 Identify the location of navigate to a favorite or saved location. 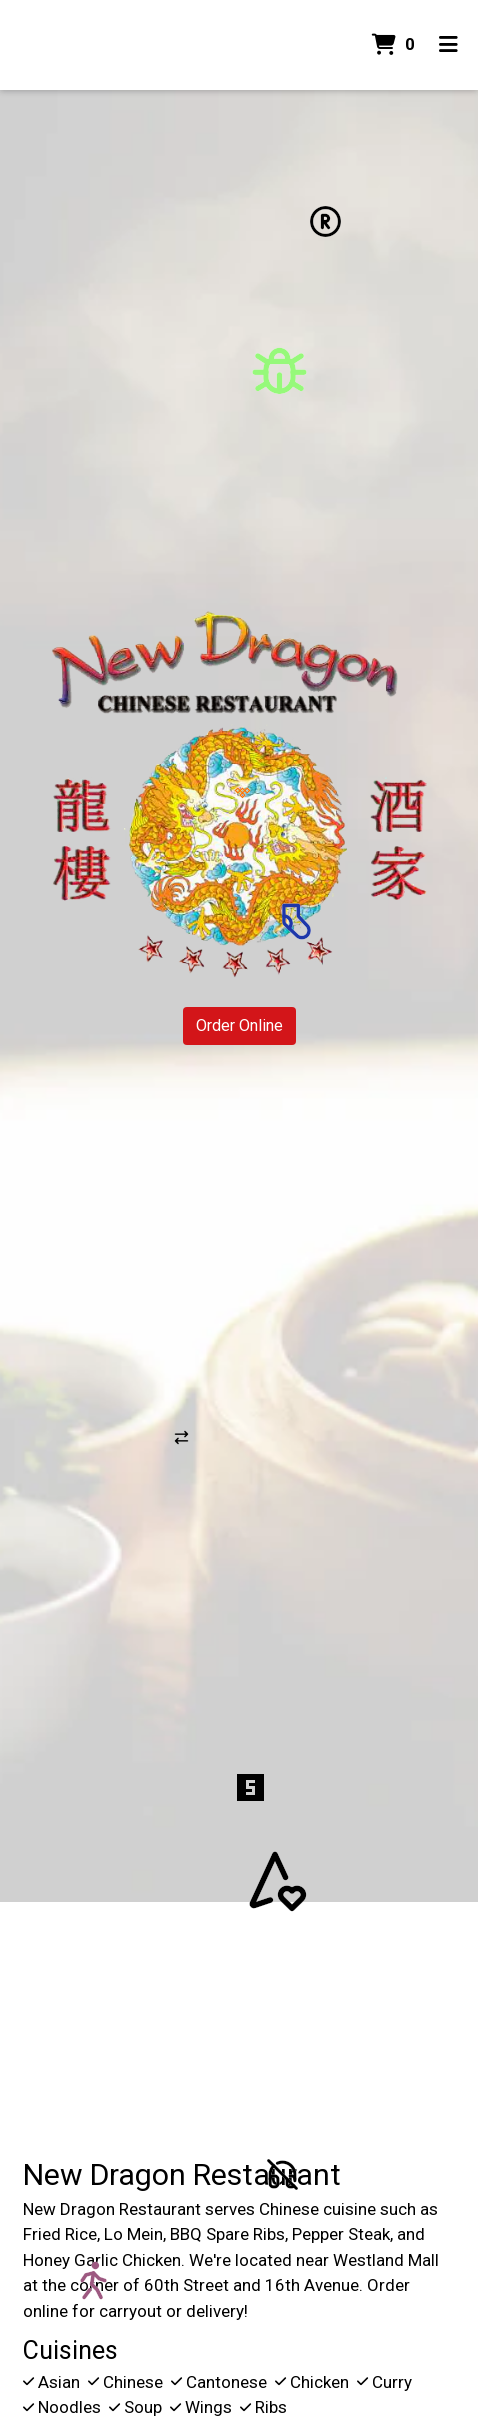
(275, 1880).